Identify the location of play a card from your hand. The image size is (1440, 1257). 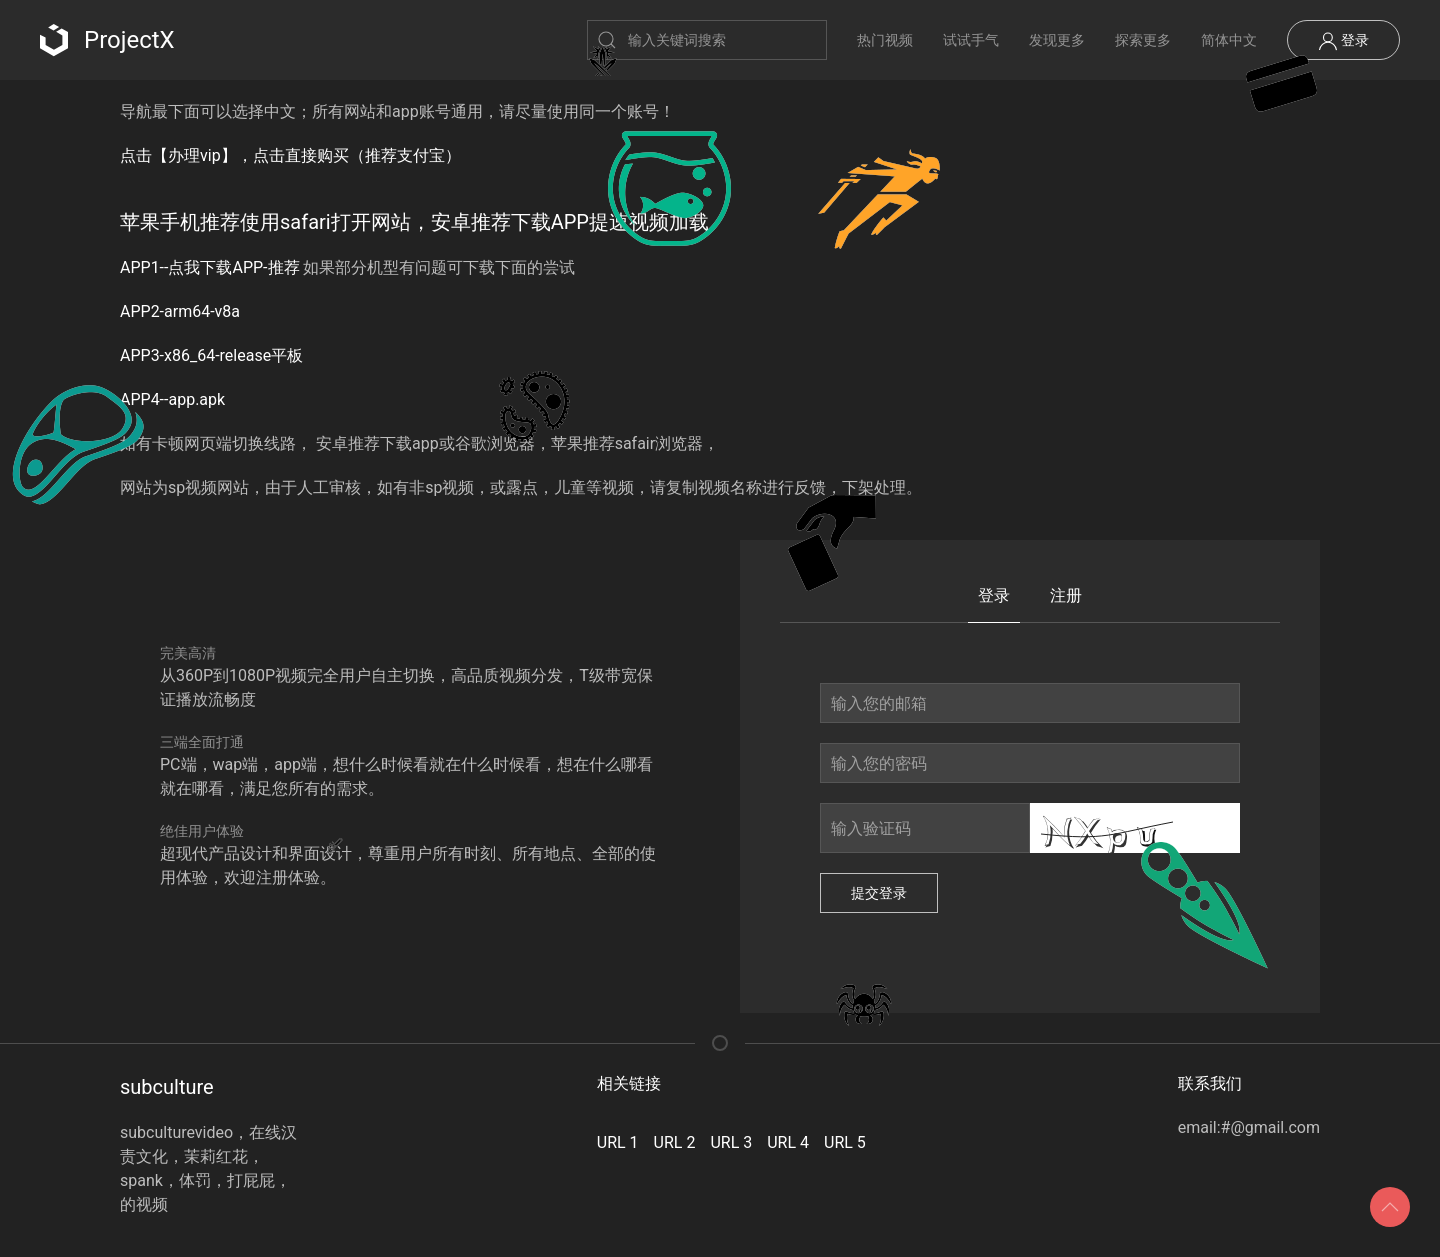
(832, 543).